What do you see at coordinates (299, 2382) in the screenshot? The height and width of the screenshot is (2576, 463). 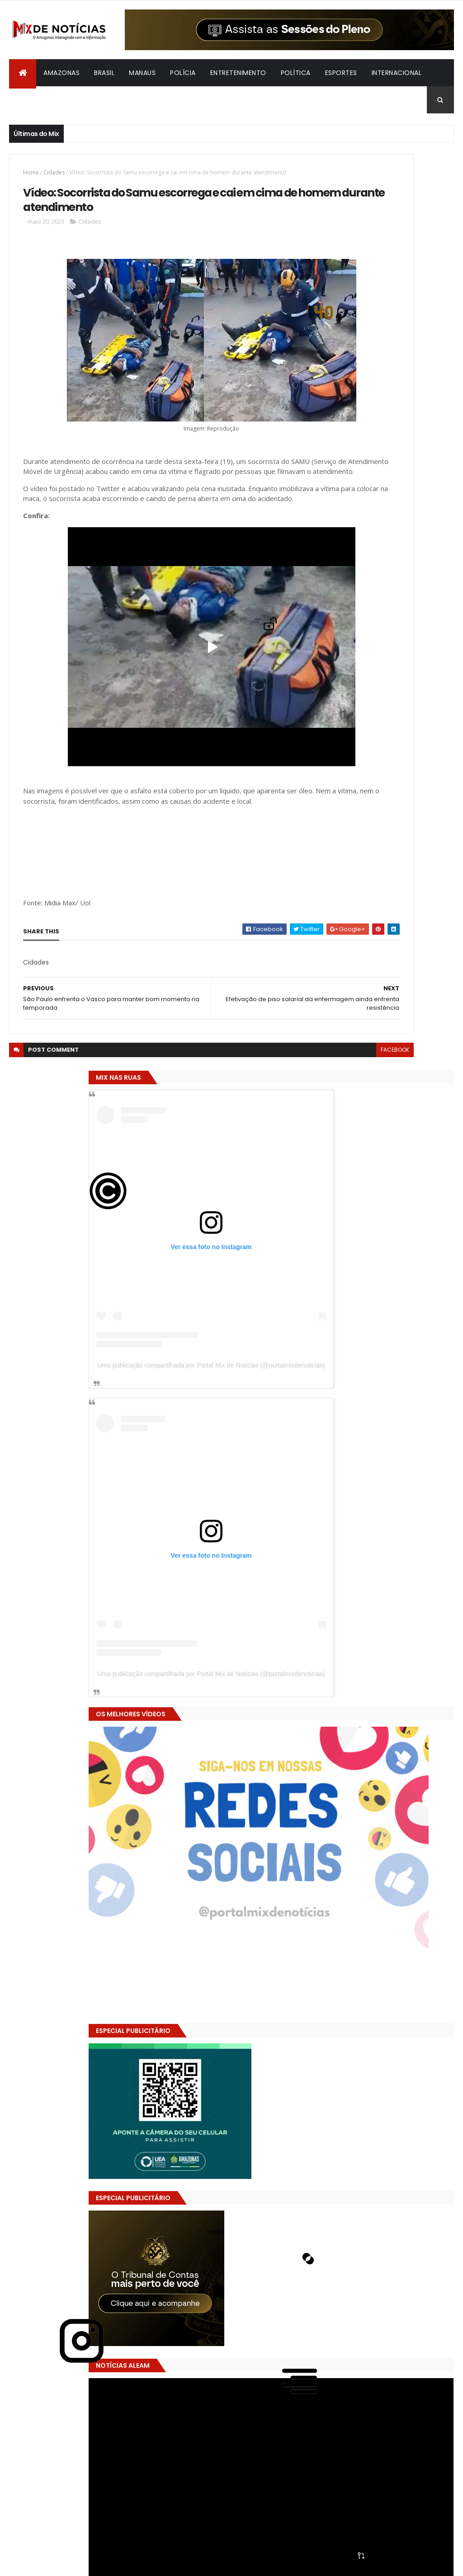 I see `align text to the right` at bounding box center [299, 2382].